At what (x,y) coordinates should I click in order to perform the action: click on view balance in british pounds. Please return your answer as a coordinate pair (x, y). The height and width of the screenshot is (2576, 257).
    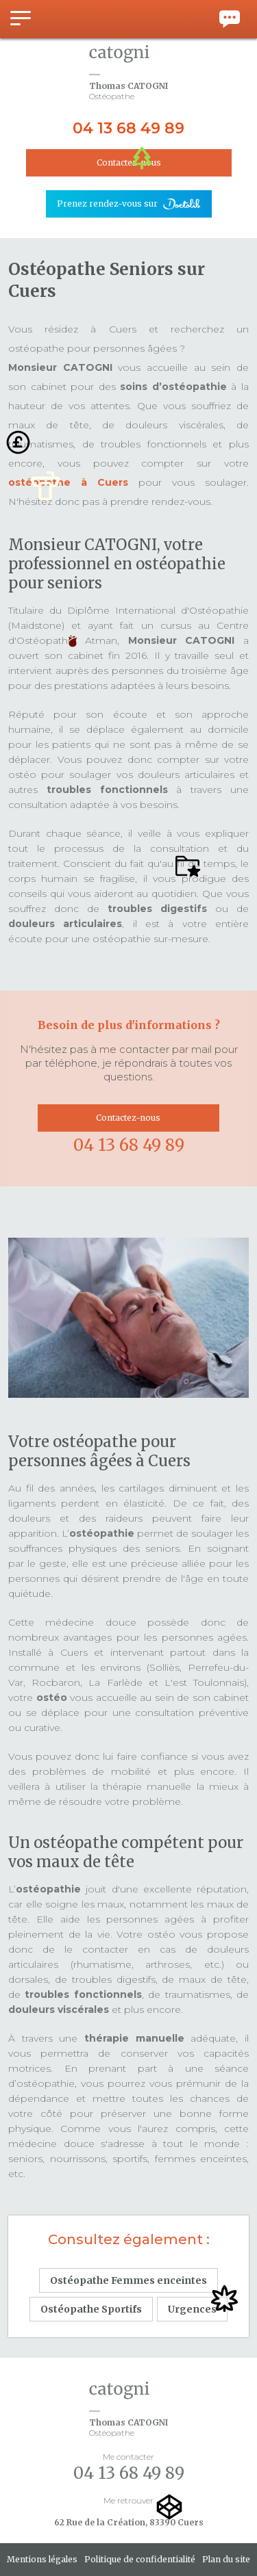
    Looking at the image, I should click on (18, 442).